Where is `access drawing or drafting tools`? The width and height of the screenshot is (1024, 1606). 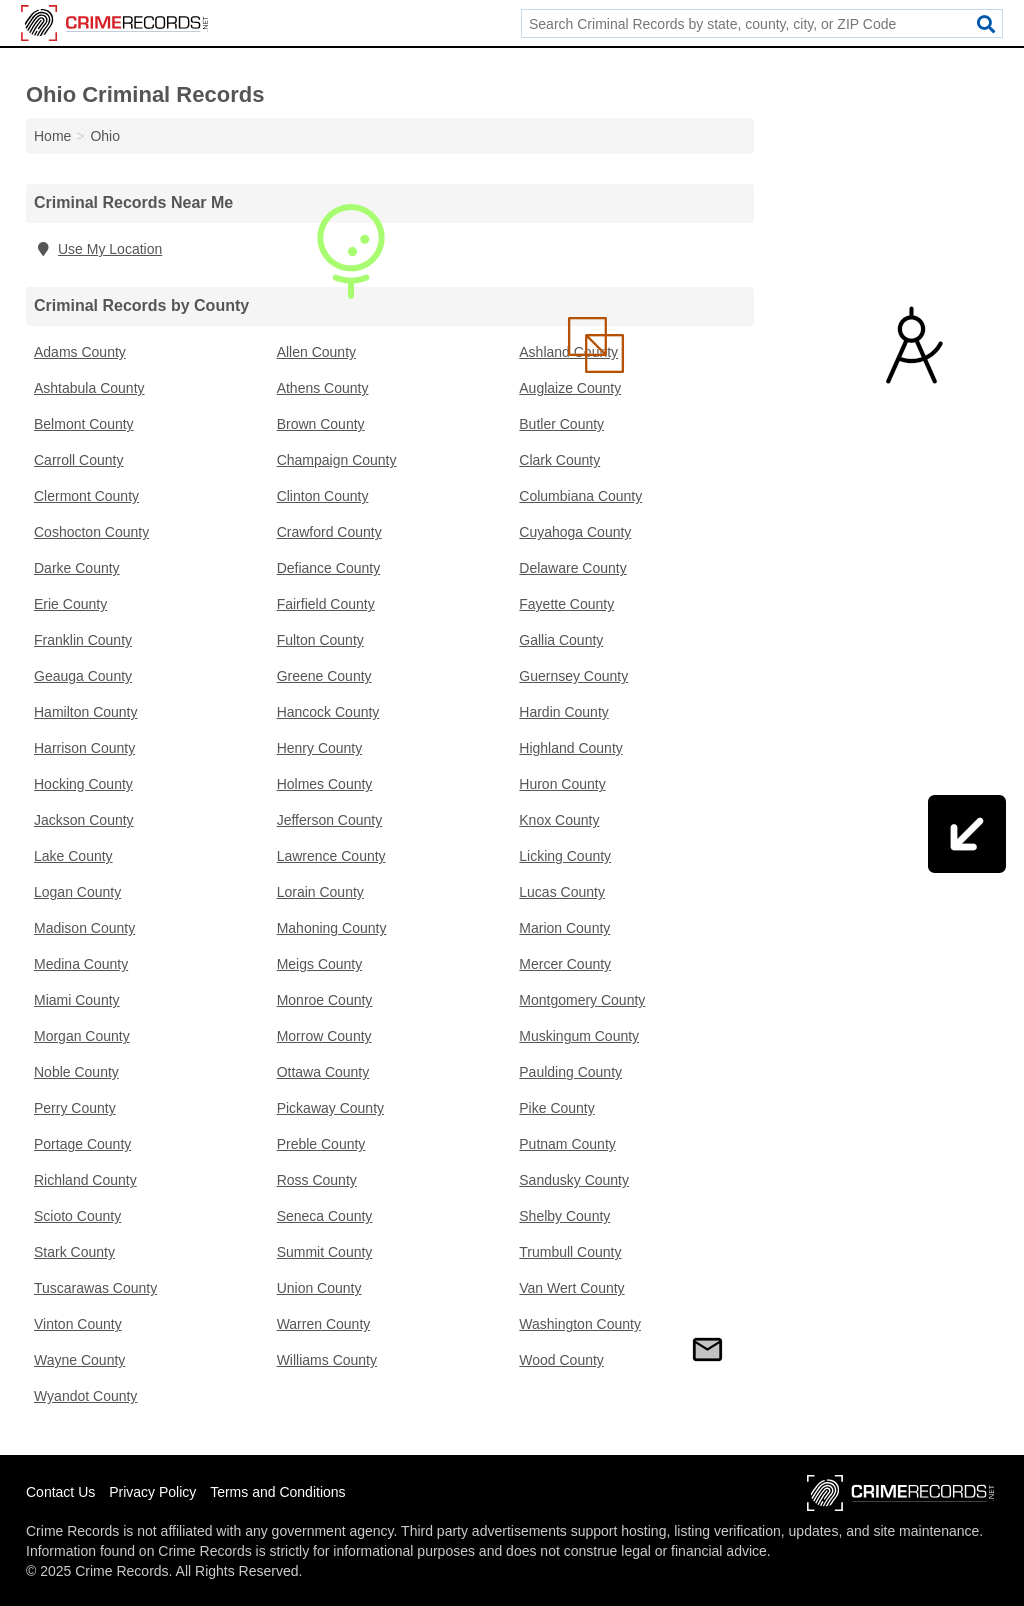 access drawing or drafting tools is located at coordinates (911, 346).